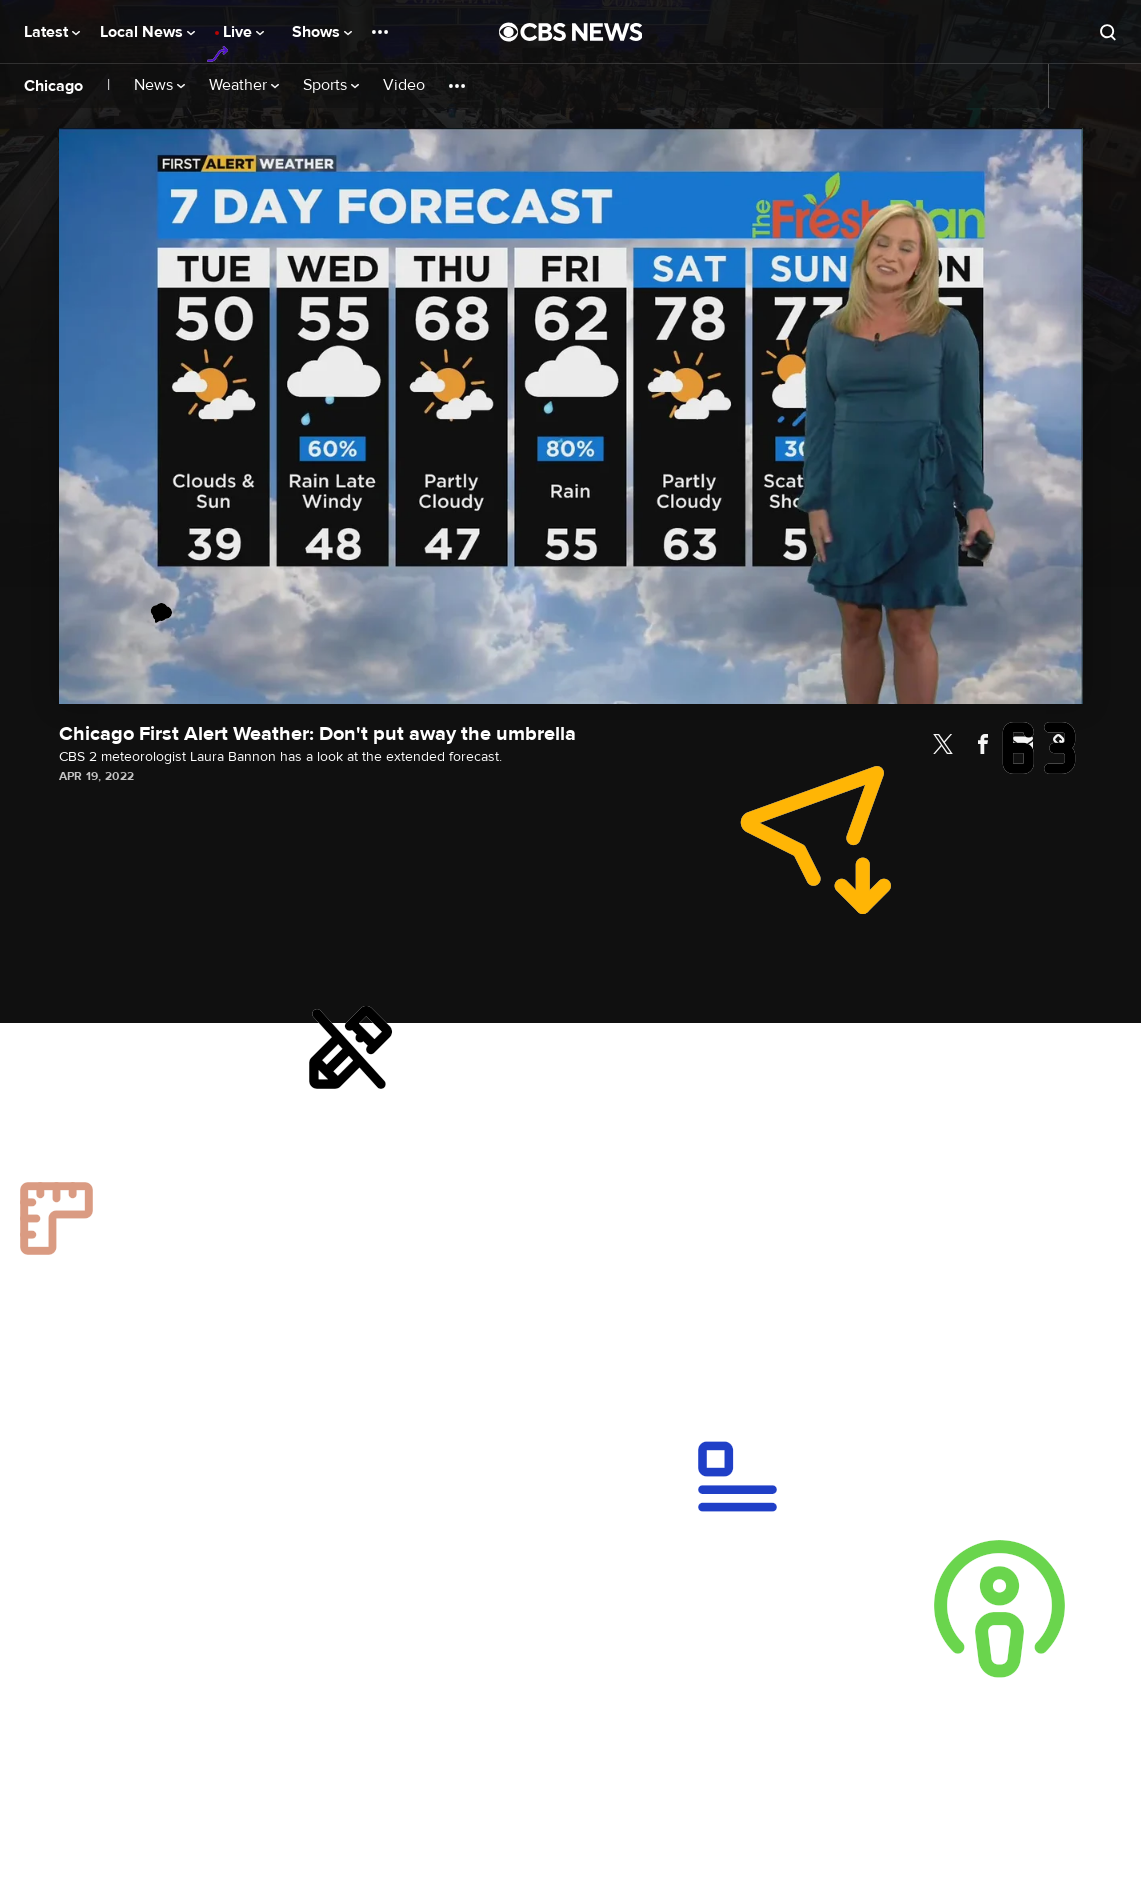  Describe the element at coordinates (813, 836) in the screenshot. I see `download current location data` at that location.